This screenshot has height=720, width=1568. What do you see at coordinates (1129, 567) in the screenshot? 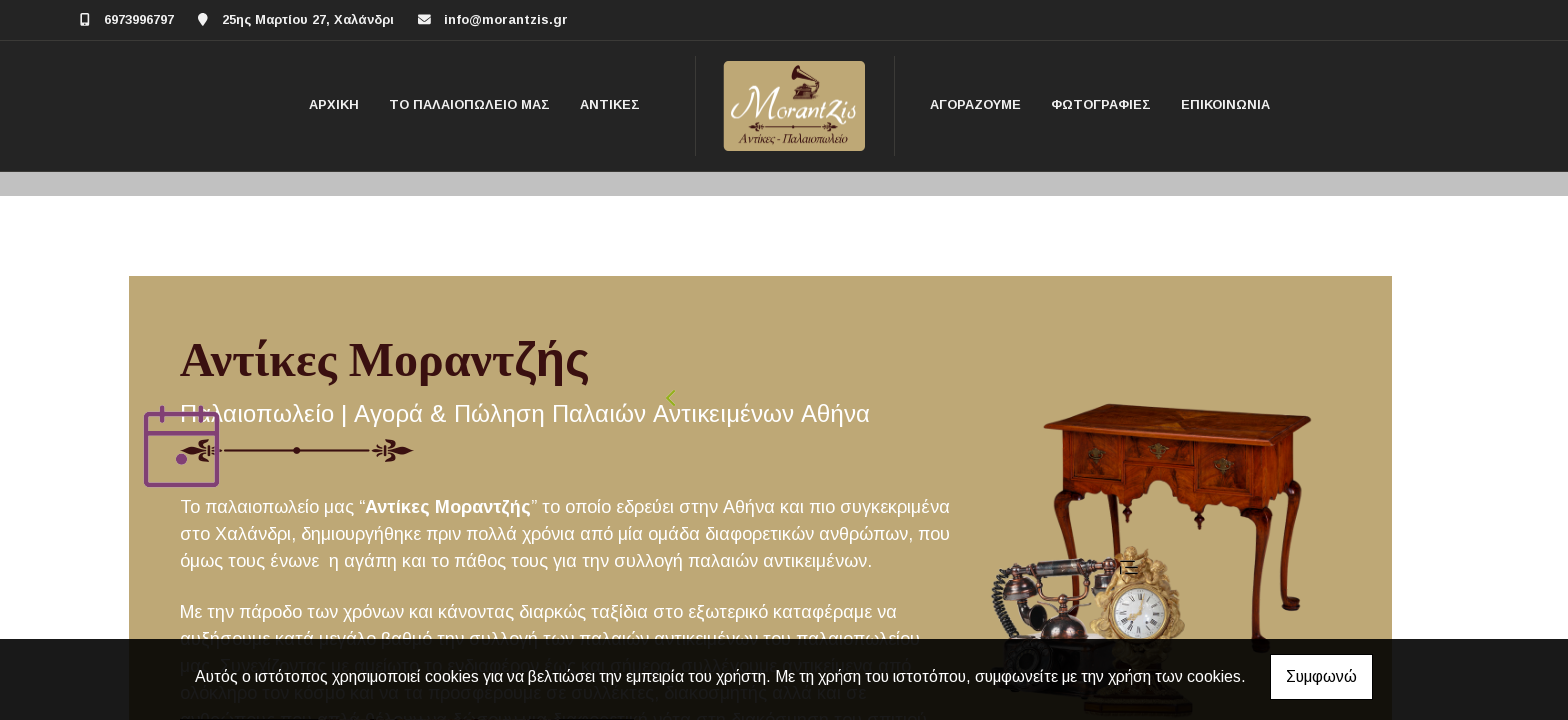
I see `insert a block quote` at bounding box center [1129, 567].